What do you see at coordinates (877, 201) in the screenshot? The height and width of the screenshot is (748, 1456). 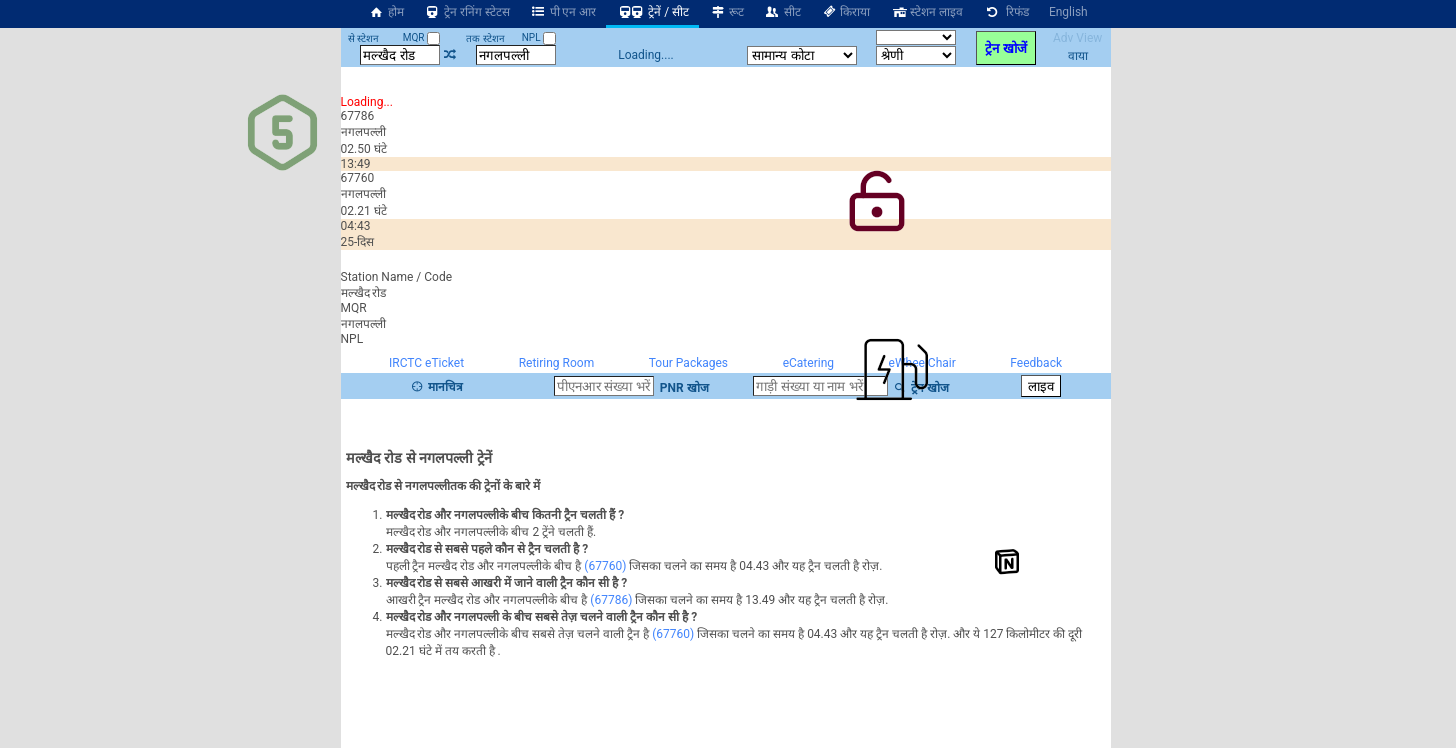 I see `unlock or access secured content` at bounding box center [877, 201].